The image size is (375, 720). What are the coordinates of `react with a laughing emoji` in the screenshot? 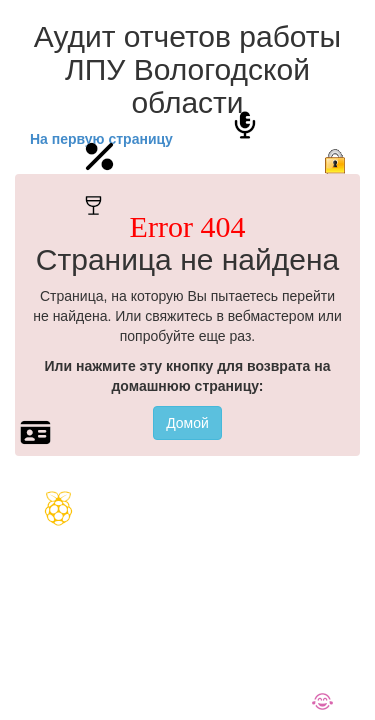 It's located at (322, 701).